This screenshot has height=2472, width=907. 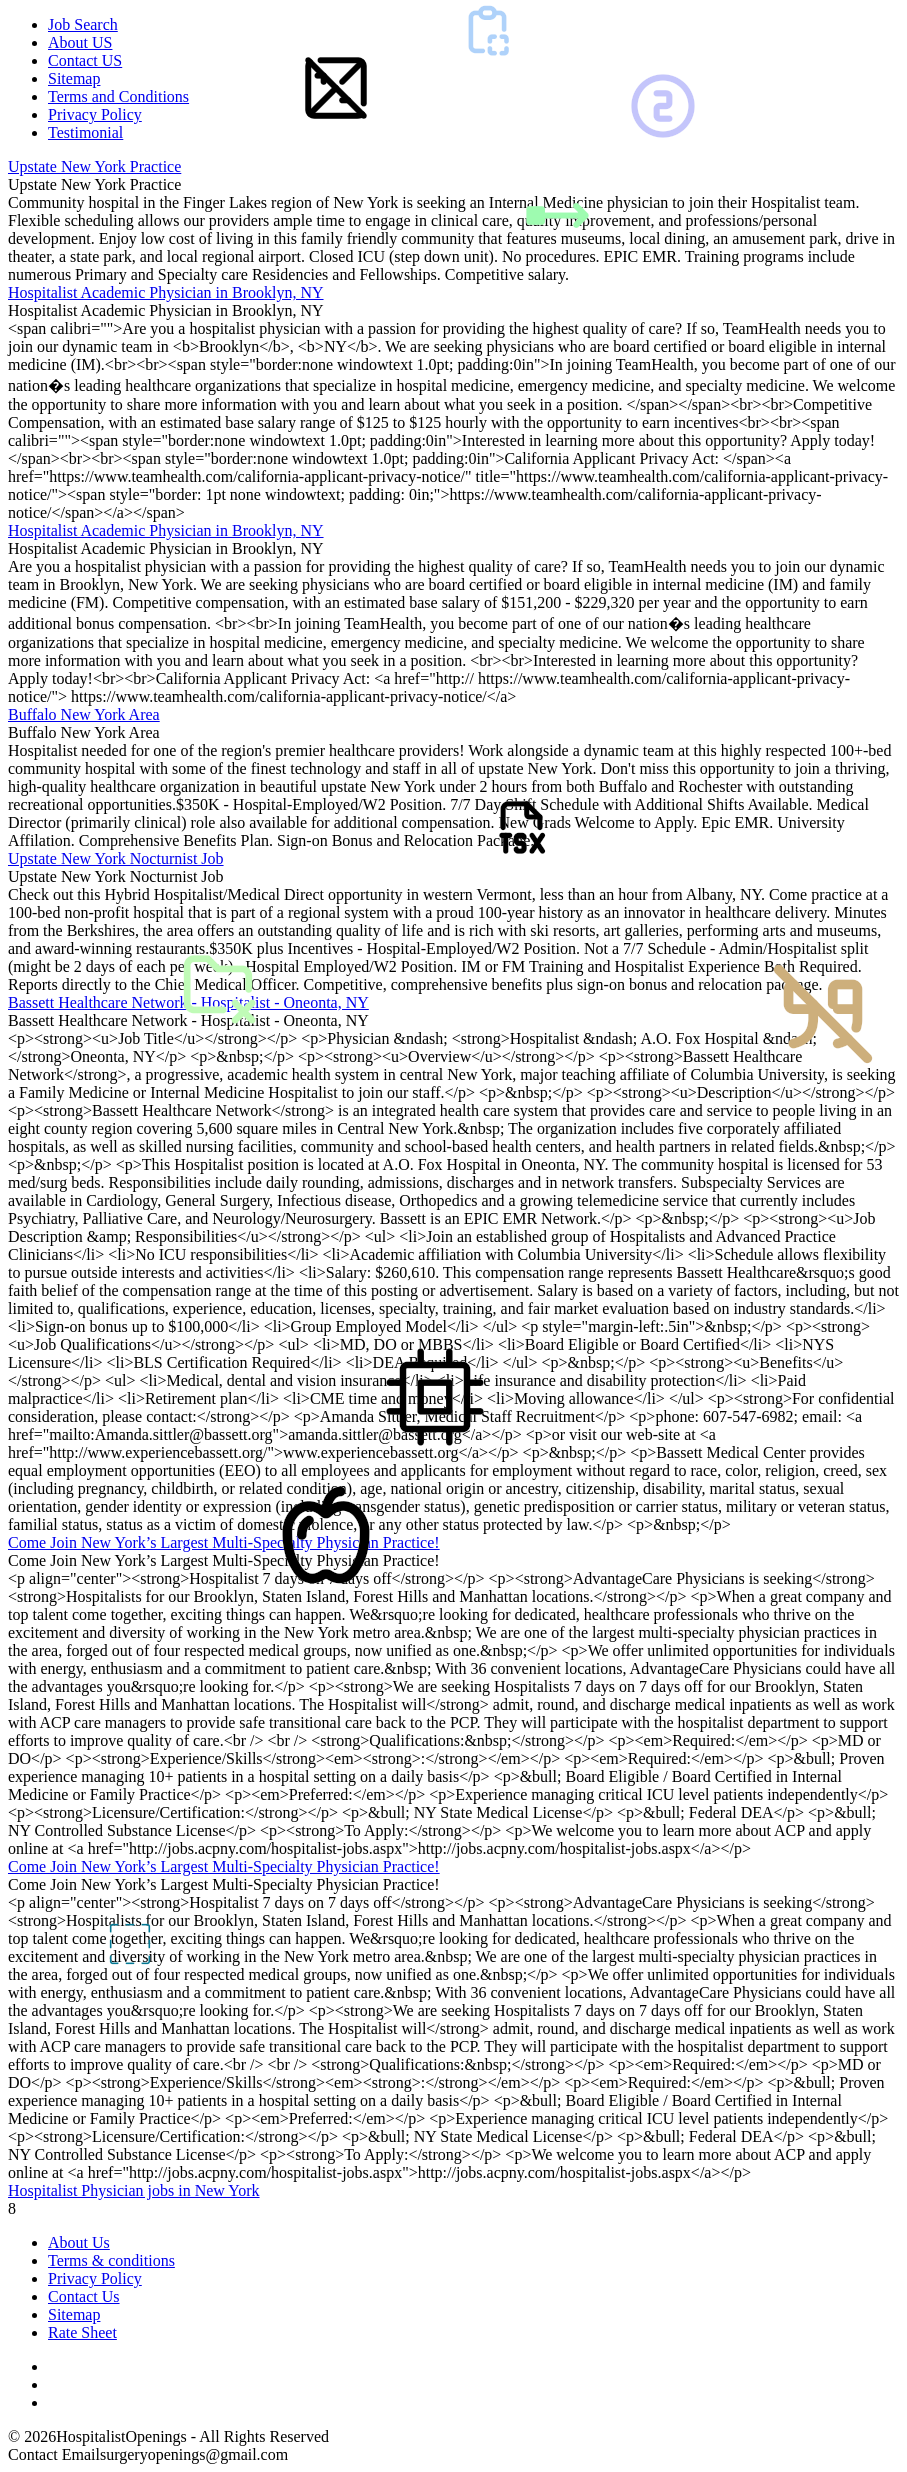 What do you see at coordinates (823, 1014) in the screenshot?
I see `disable quotation formatting` at bounding box center [823, 1014].